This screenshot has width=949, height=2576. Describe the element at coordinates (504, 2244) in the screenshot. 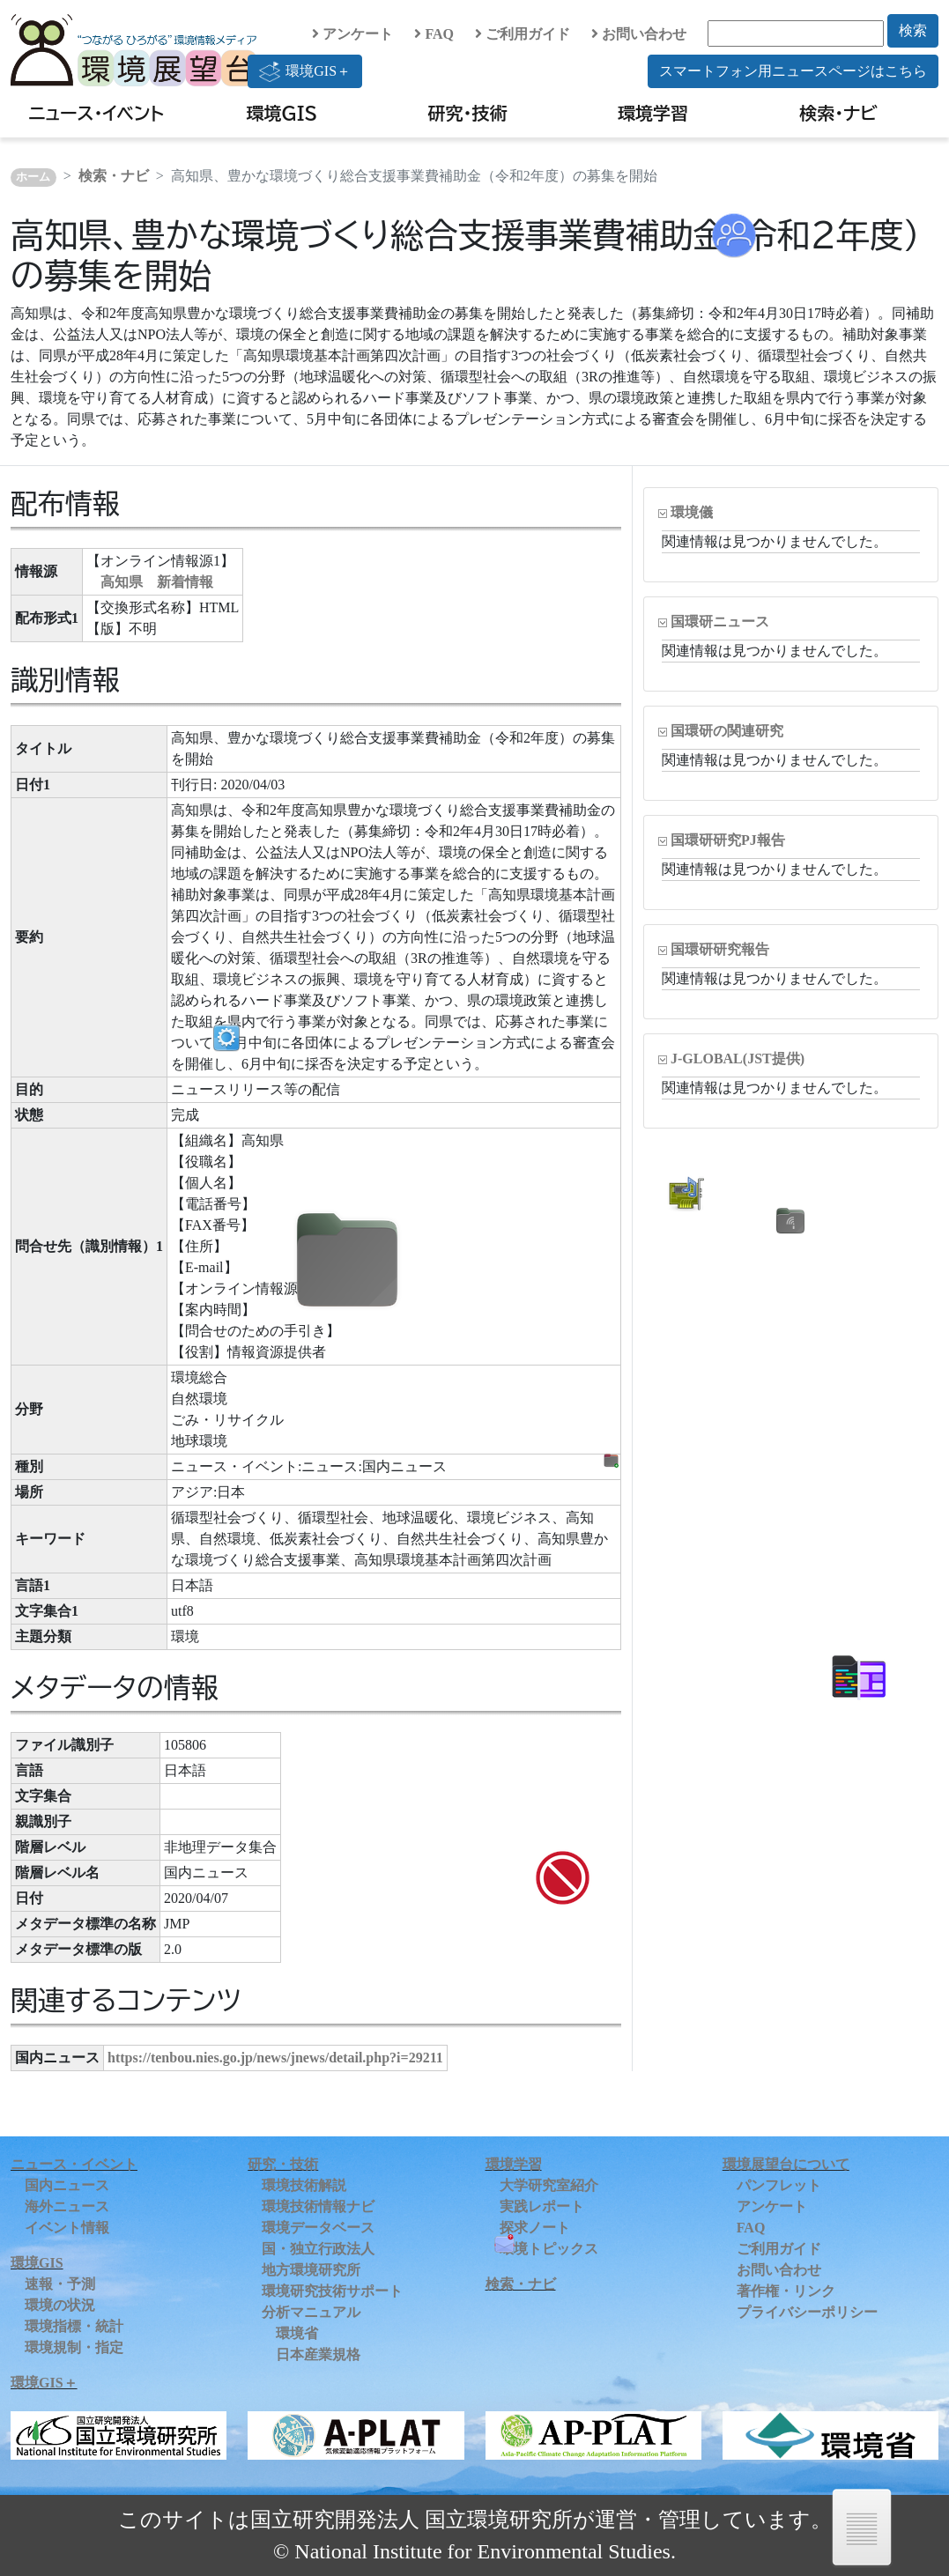

I see `send an email message` at that location.